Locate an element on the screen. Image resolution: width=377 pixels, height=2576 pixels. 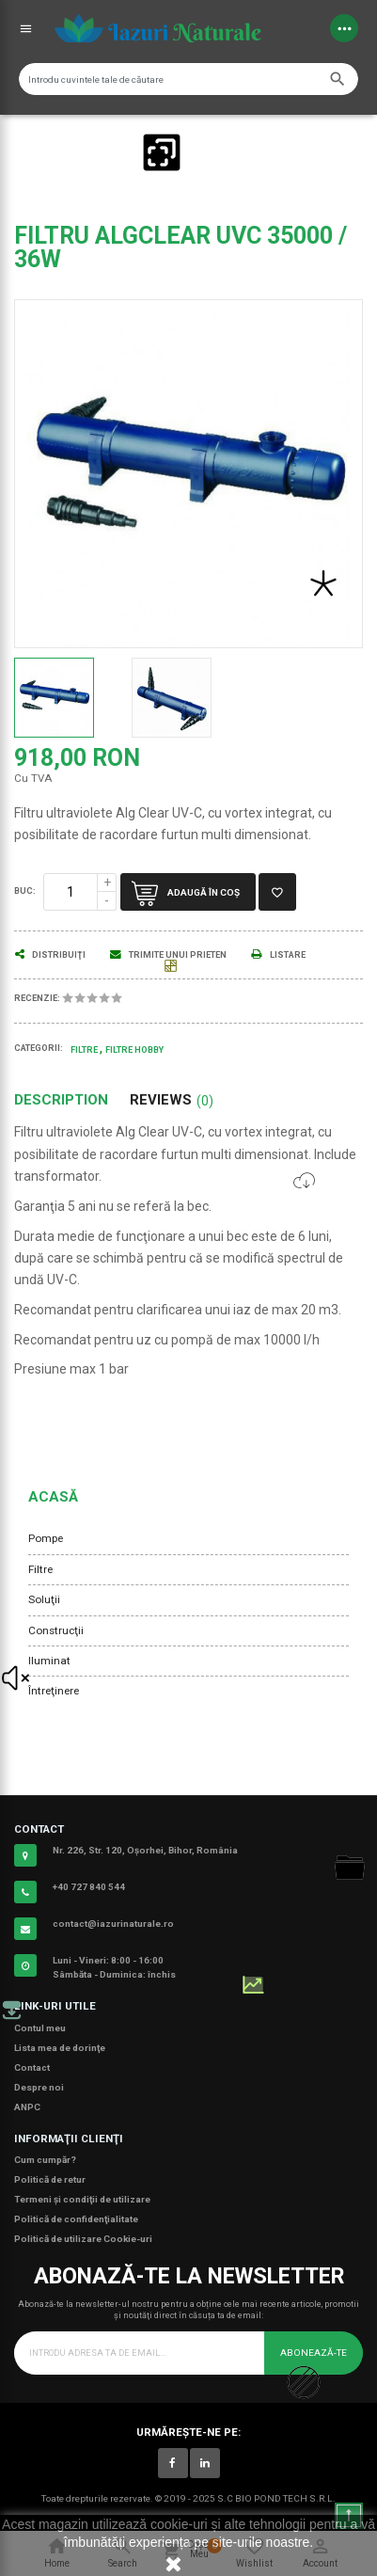
bring selection to front layer is located at coordinates (162, 152).